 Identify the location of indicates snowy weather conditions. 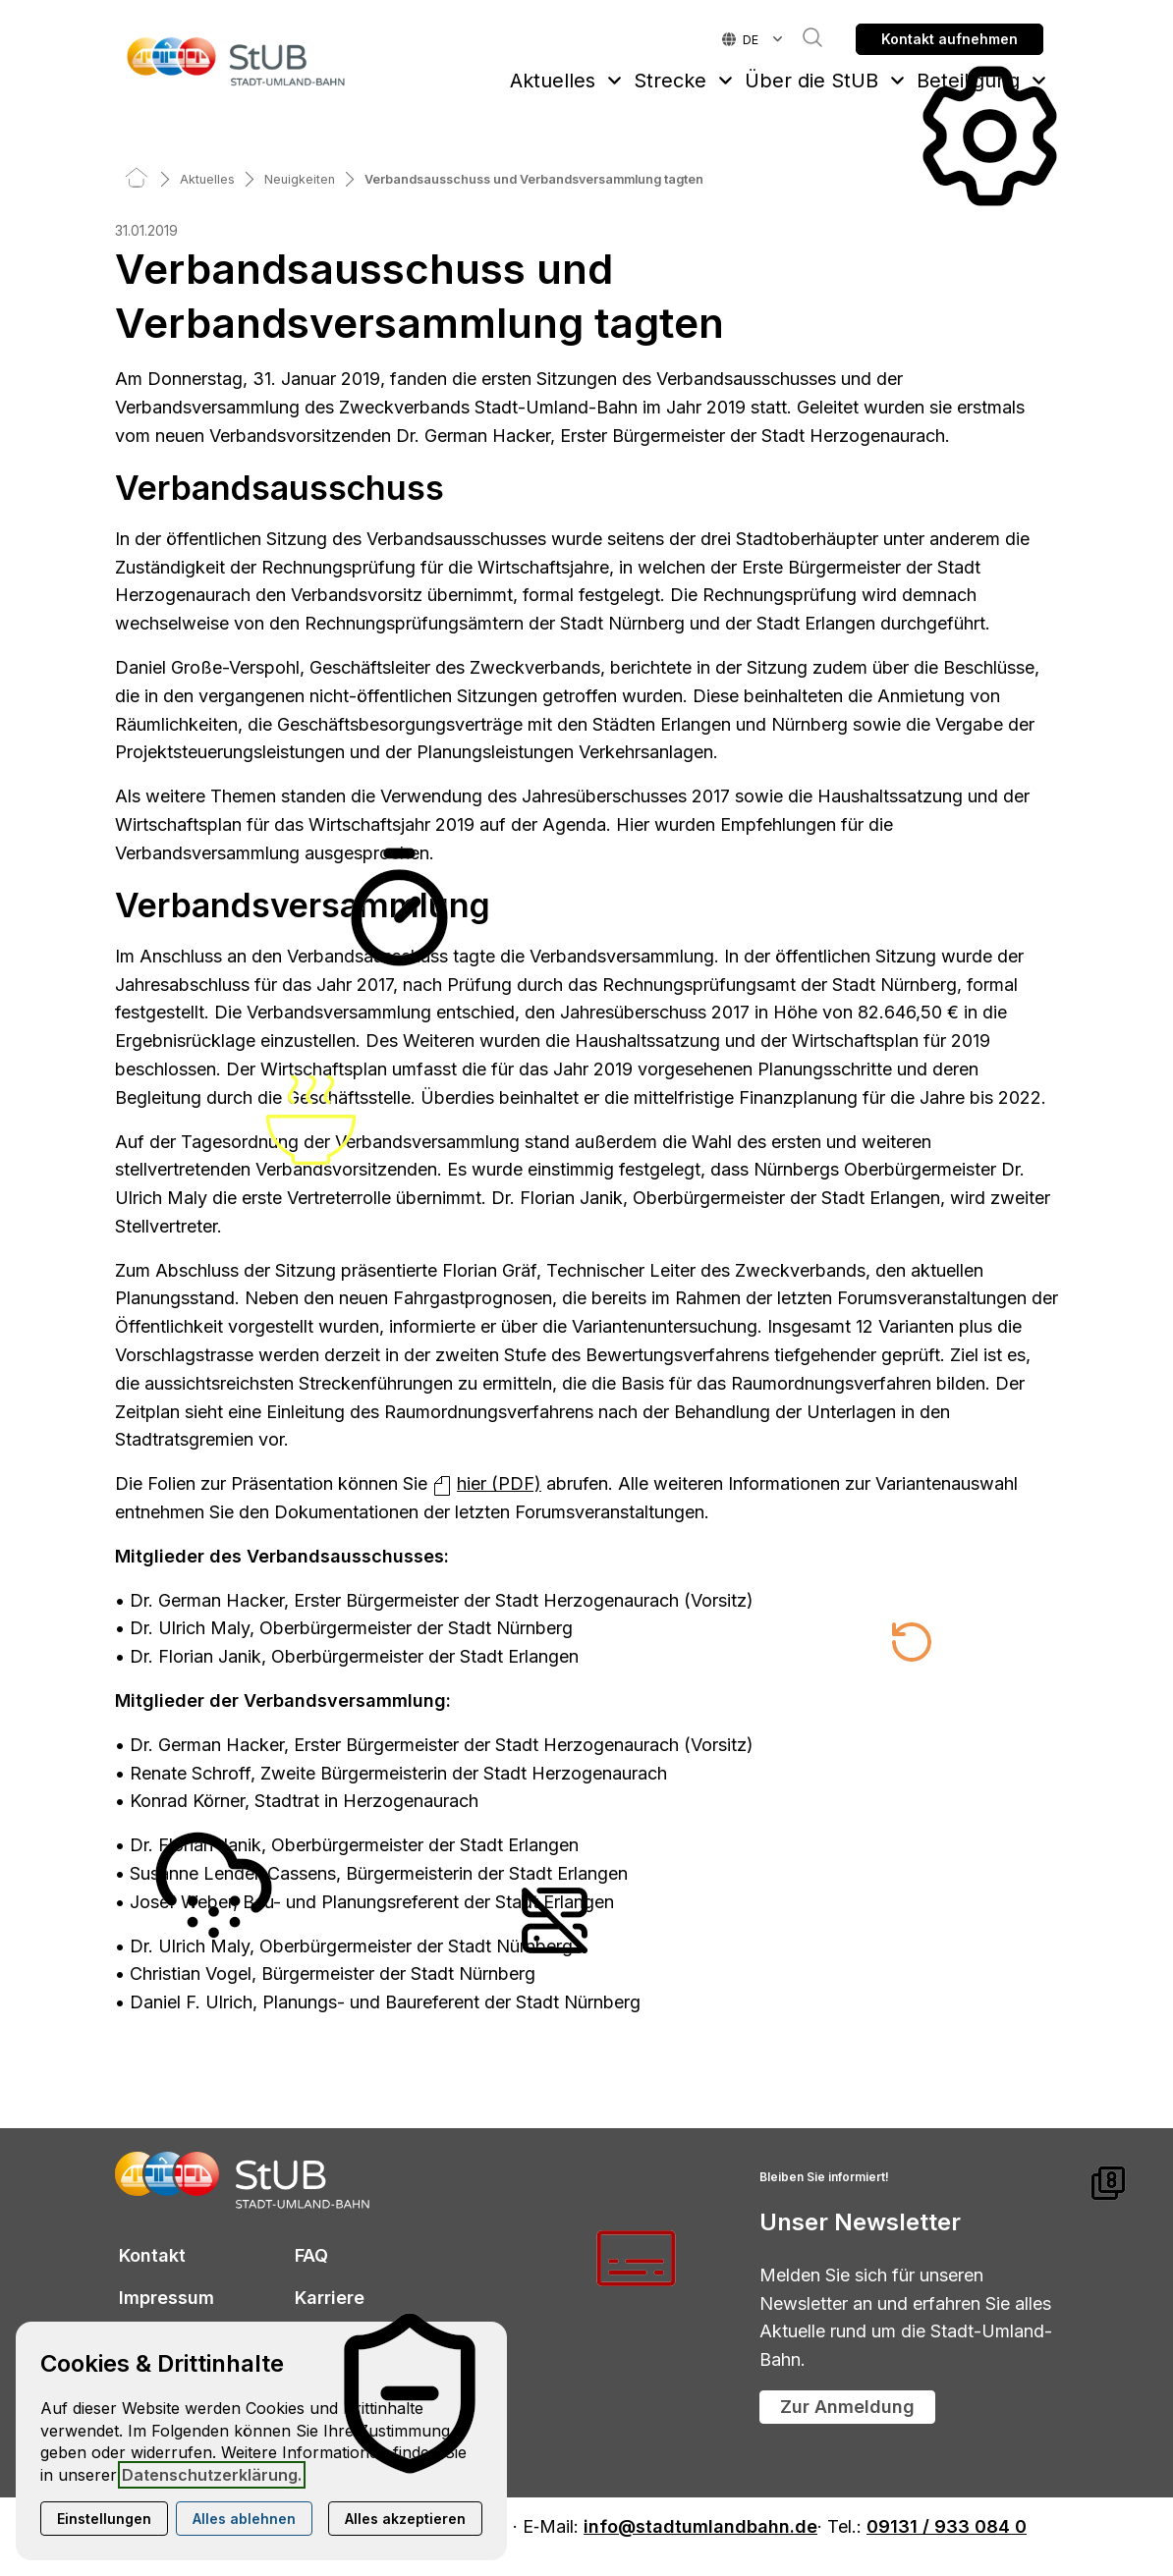
(213, 1885).